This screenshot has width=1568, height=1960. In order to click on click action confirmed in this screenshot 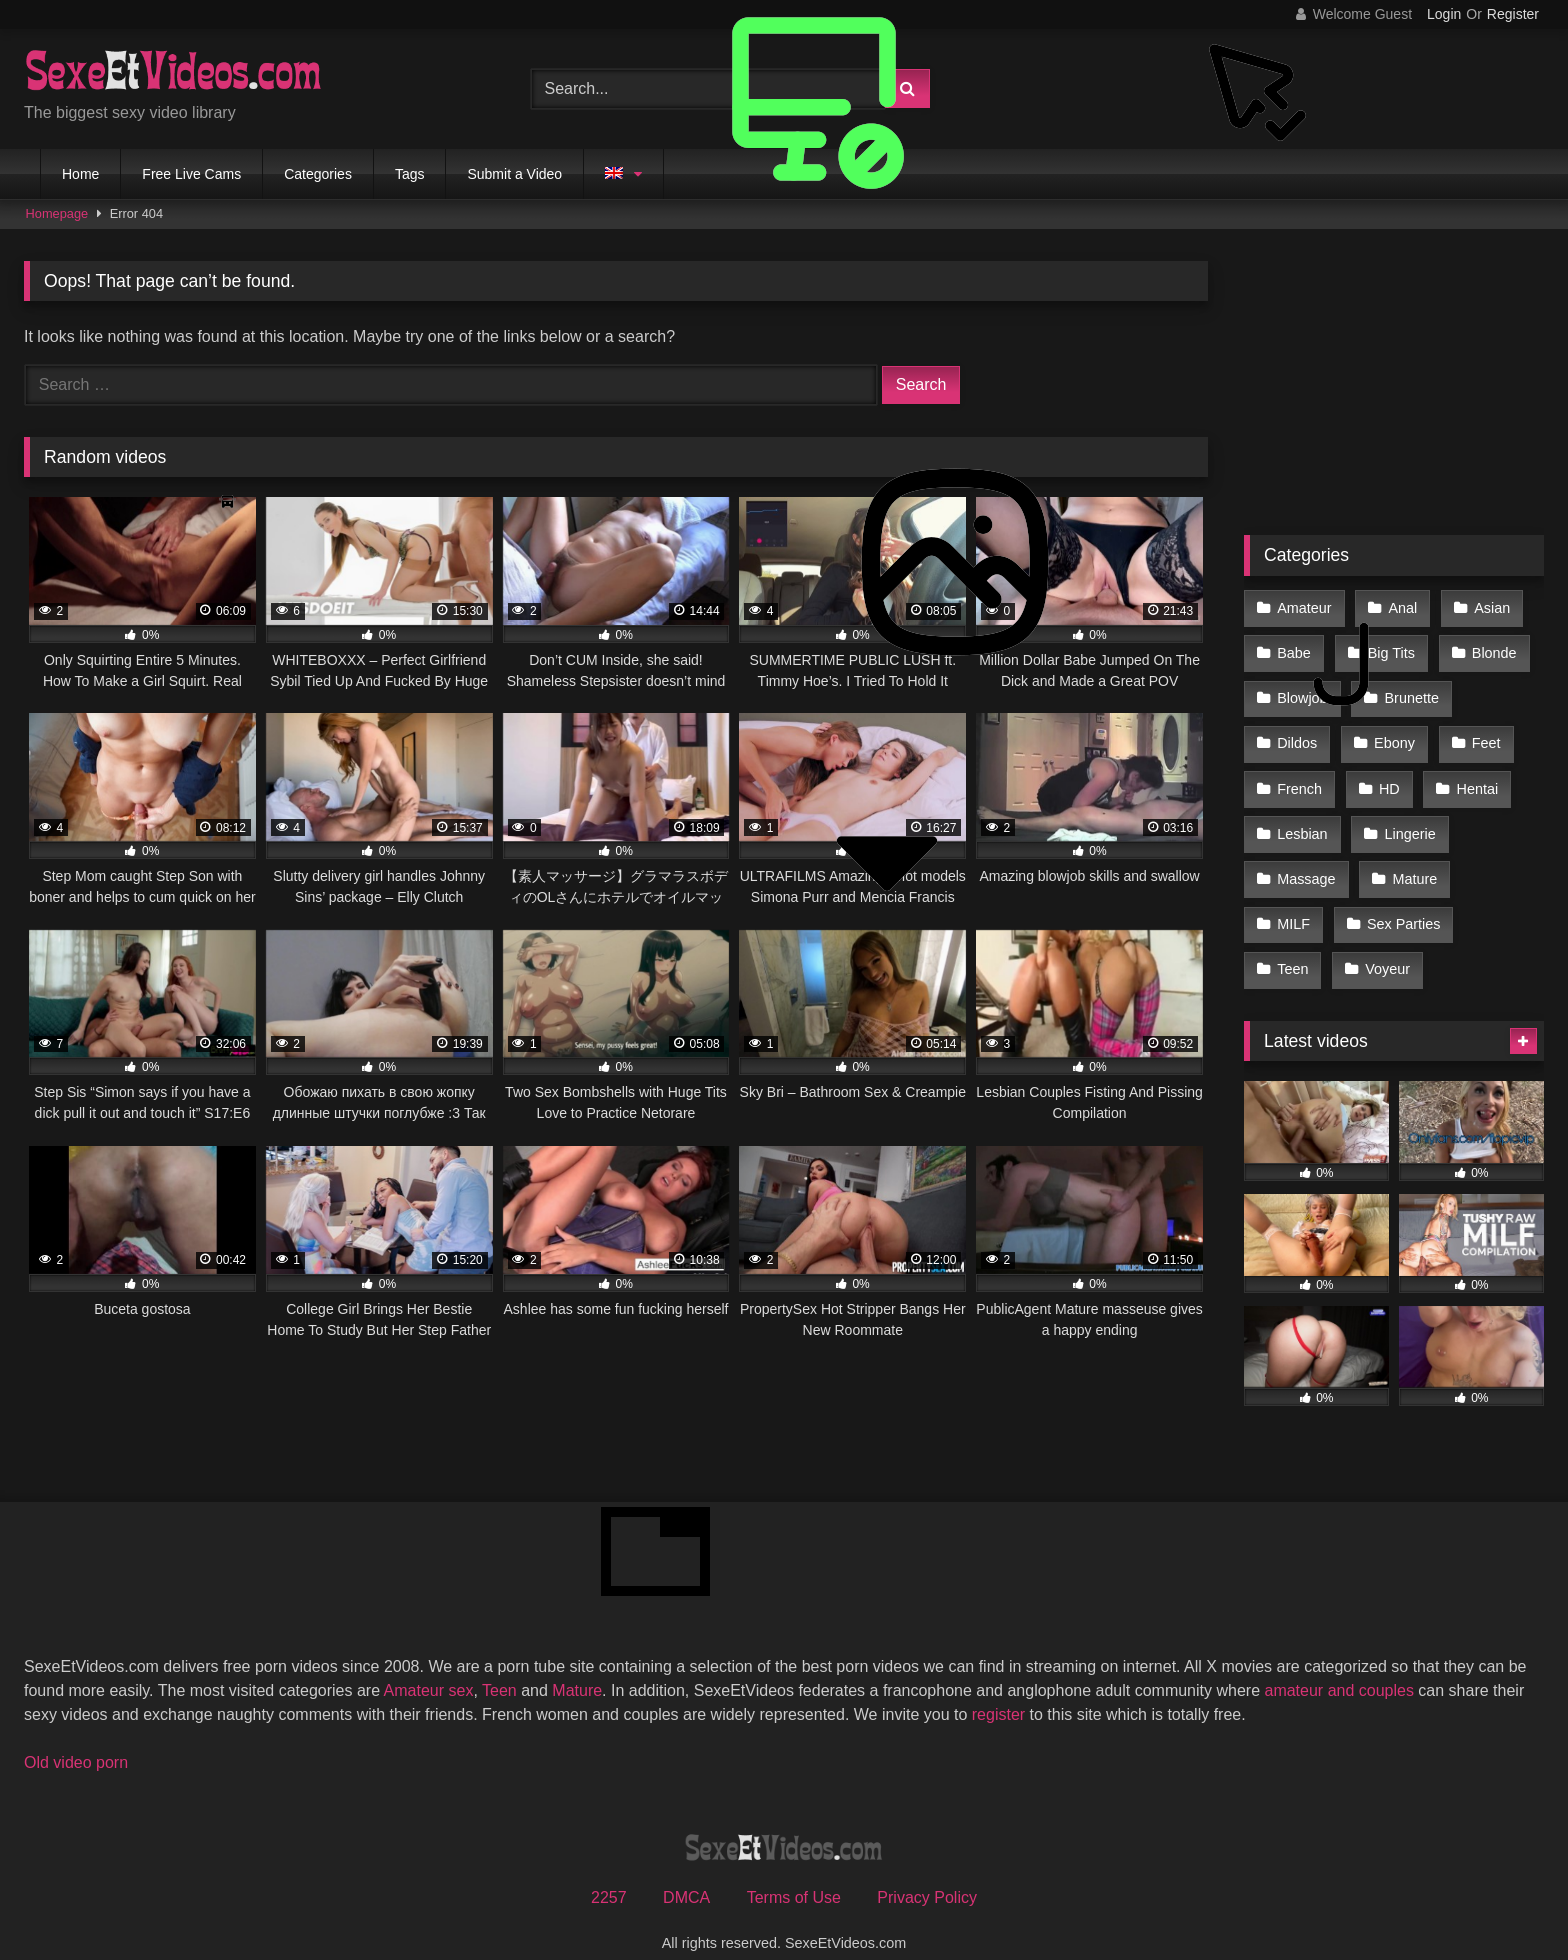, I will do `click(1255, 90)`.